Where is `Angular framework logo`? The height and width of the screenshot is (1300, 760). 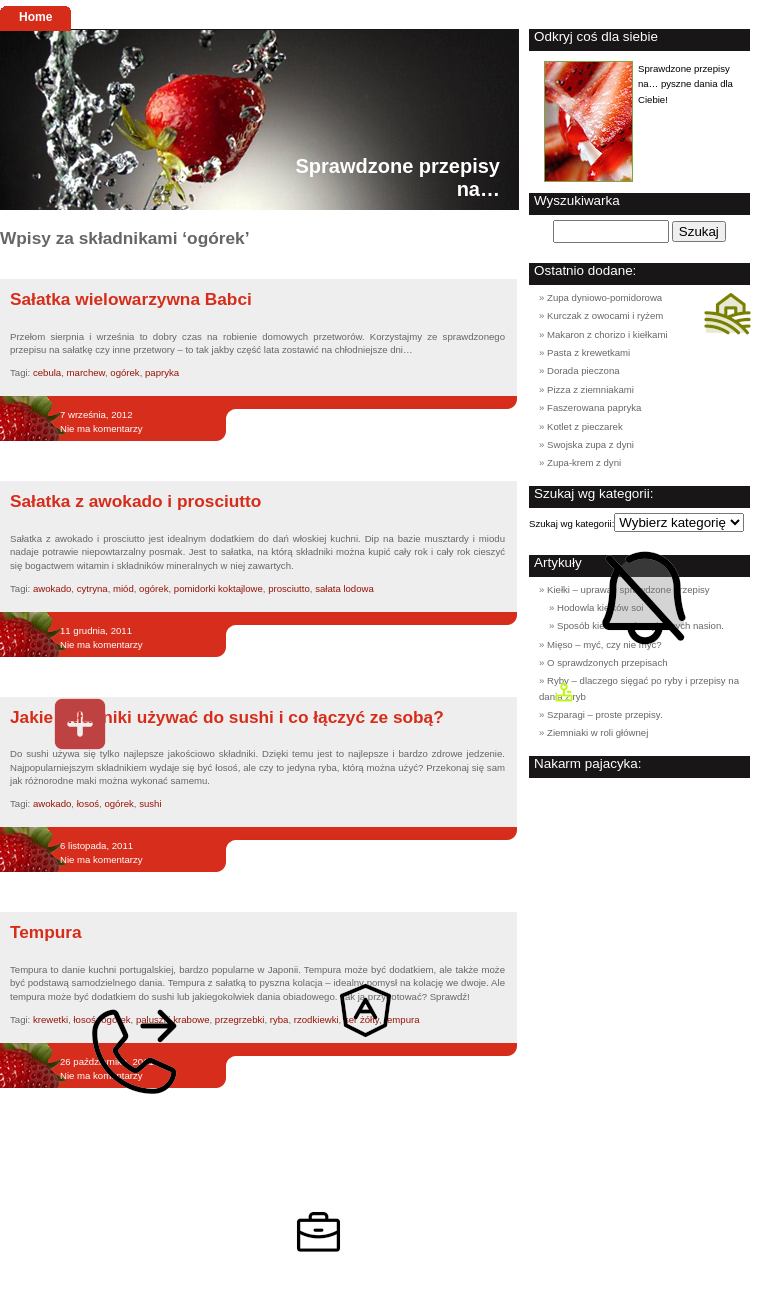
Angular framework logo is located at coordinates (365, 1009).